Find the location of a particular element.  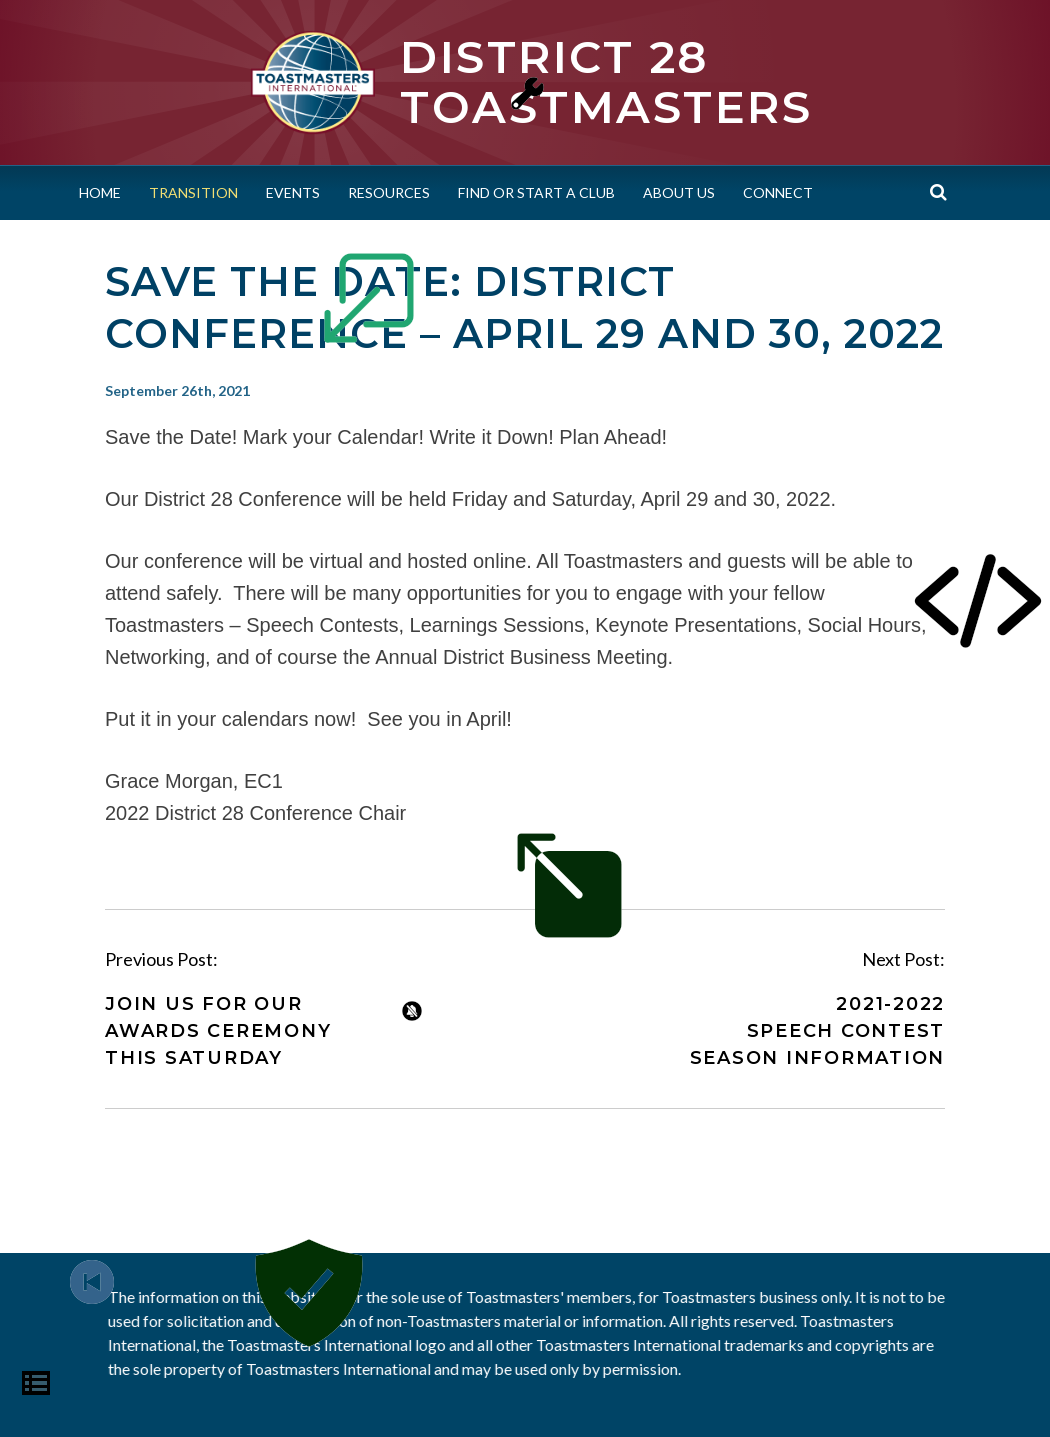

view or edit source code is located at coordinates (978, 601).